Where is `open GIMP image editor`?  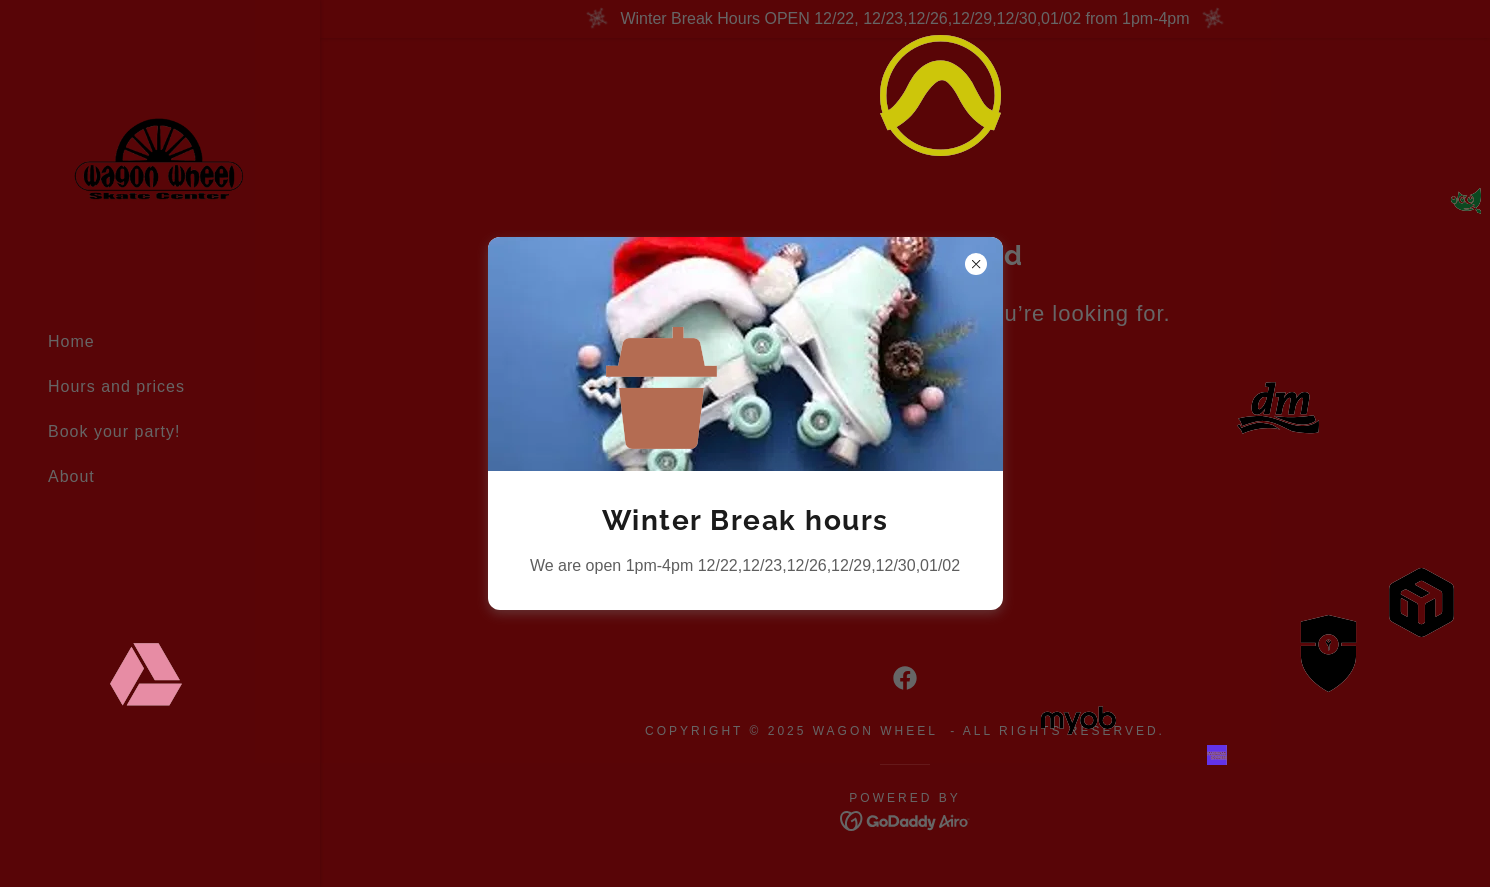 open GIMP image editor is located at coordinates (1466, 201).